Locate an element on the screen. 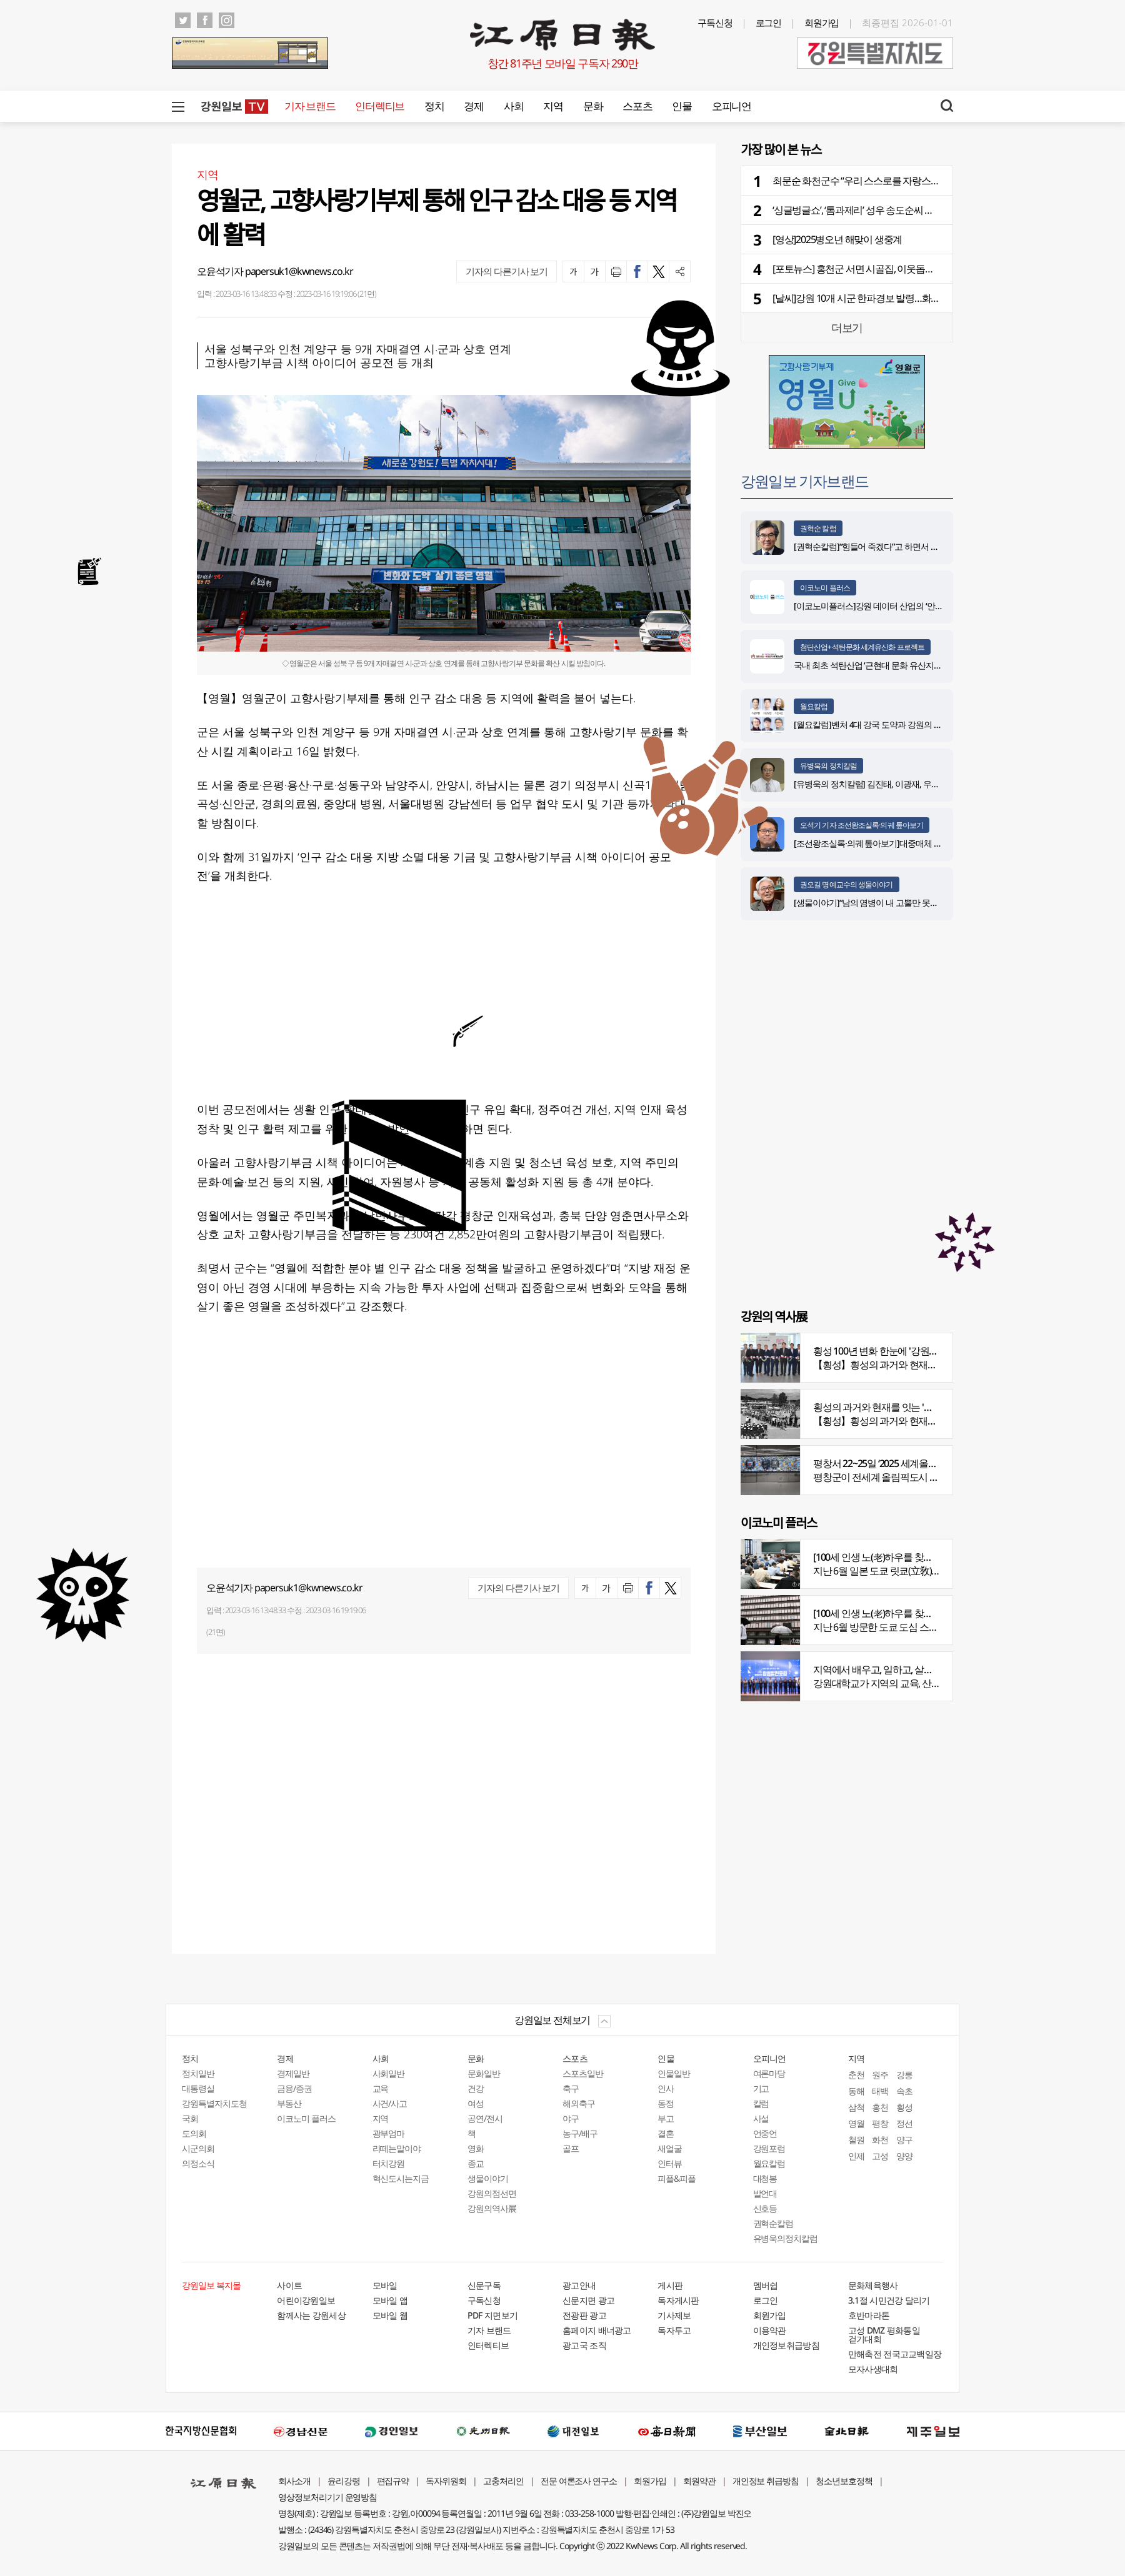 Image resolution: width=1125 pixels, height=2576 pixels. expand or distribute items outward is located at coordinates (964, 1242).